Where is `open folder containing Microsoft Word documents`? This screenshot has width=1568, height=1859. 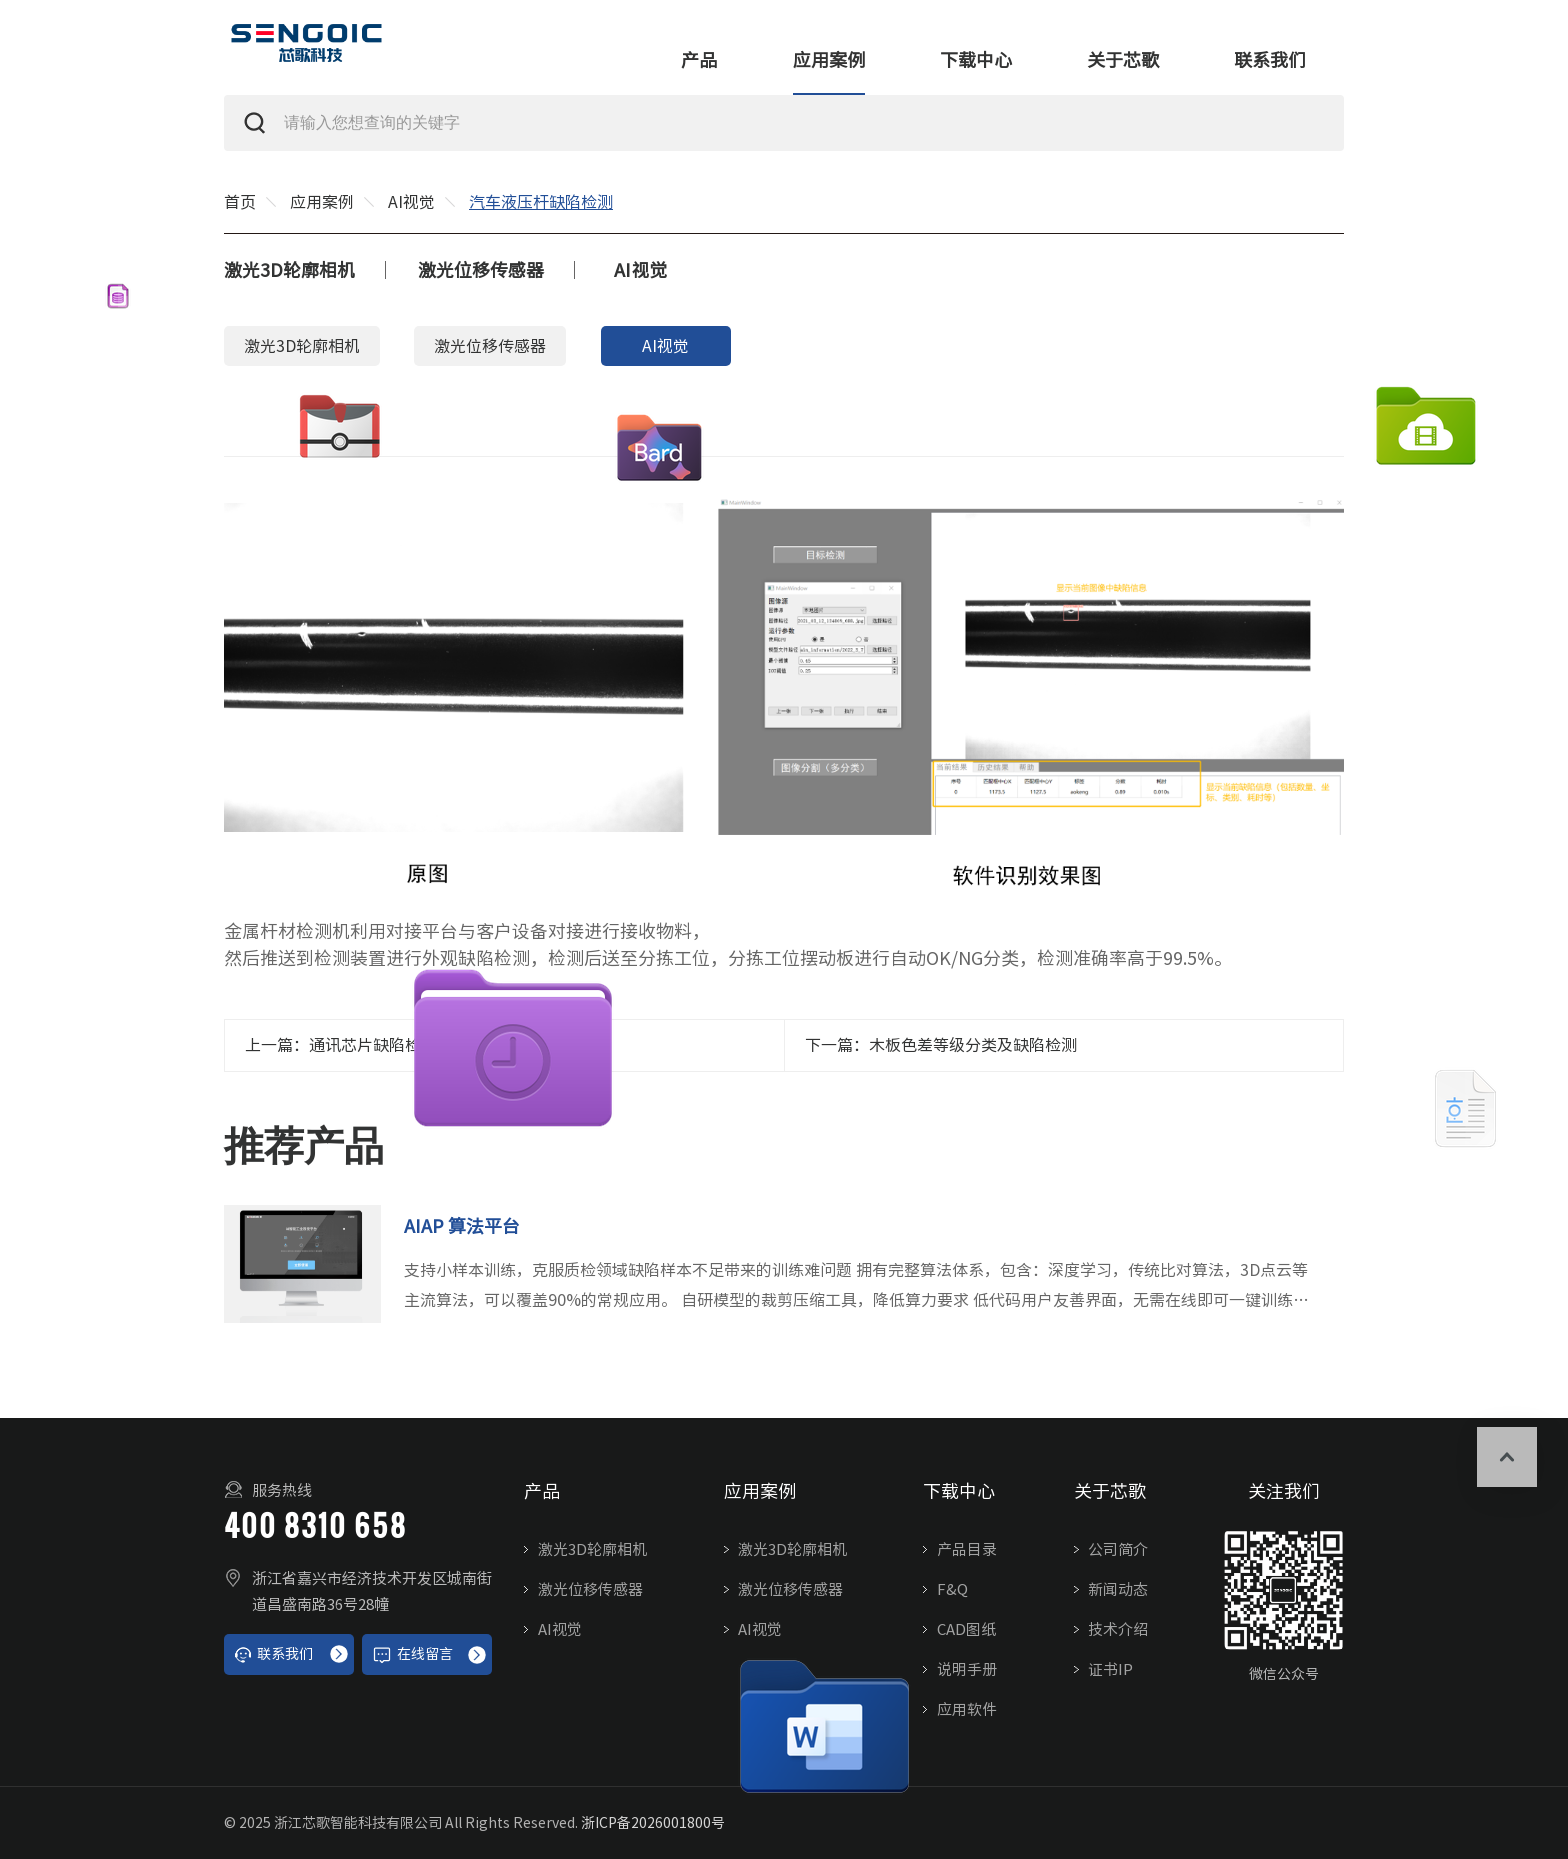 open folder containing Microsoft Word documents is located at coordinates (824, 1731).